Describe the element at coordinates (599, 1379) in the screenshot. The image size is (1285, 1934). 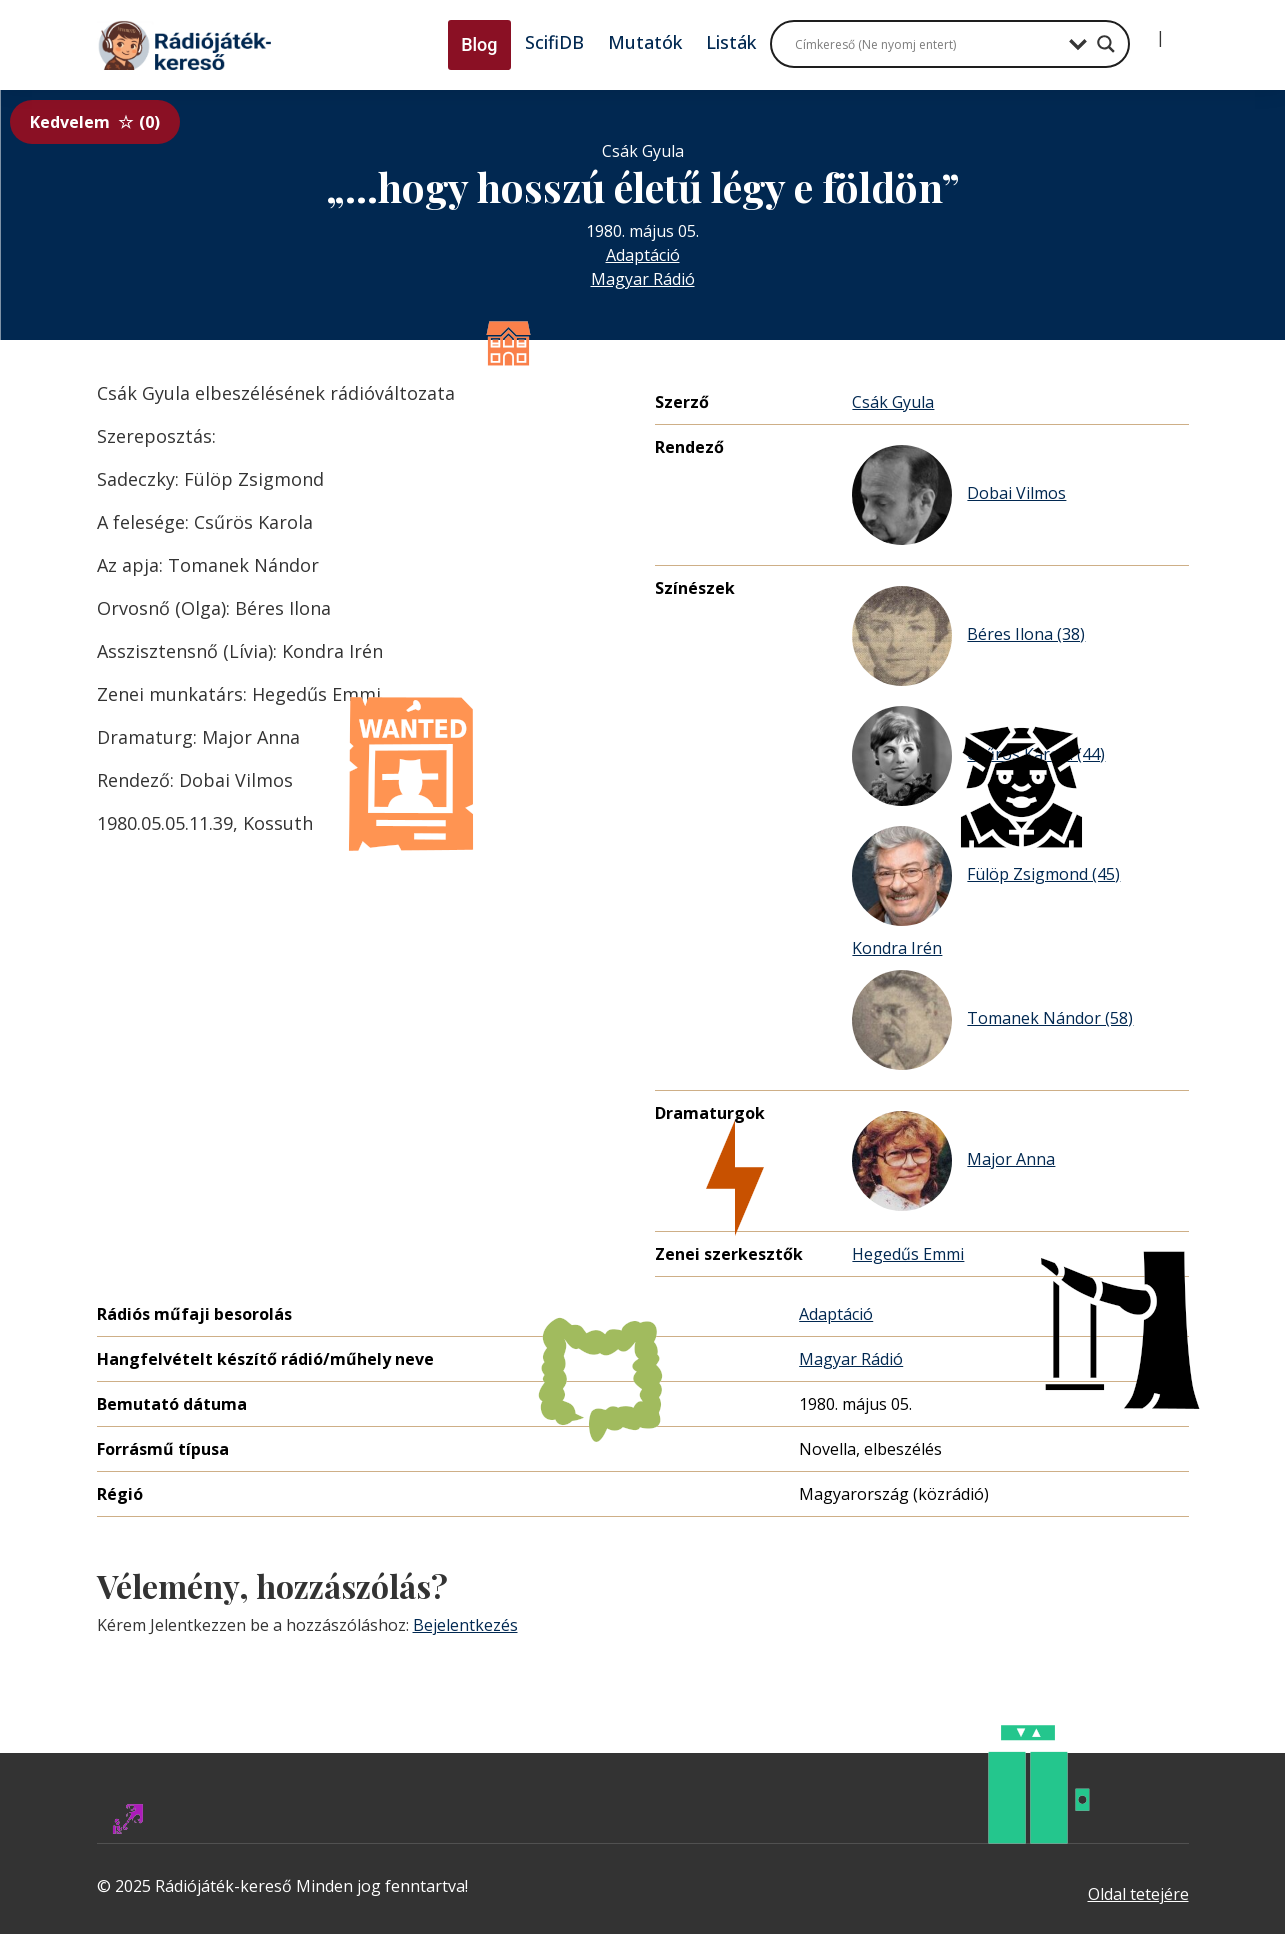
I see `indicates digestive or gastrointestinal health tracking` at that location.